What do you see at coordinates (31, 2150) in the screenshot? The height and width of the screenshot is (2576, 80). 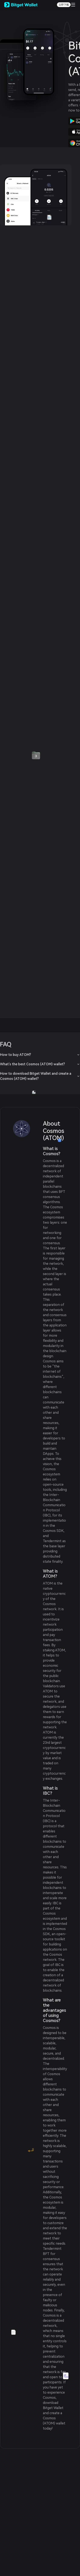 I see `reply to all recipients in an email thread` at bounding box center [31, 2150].